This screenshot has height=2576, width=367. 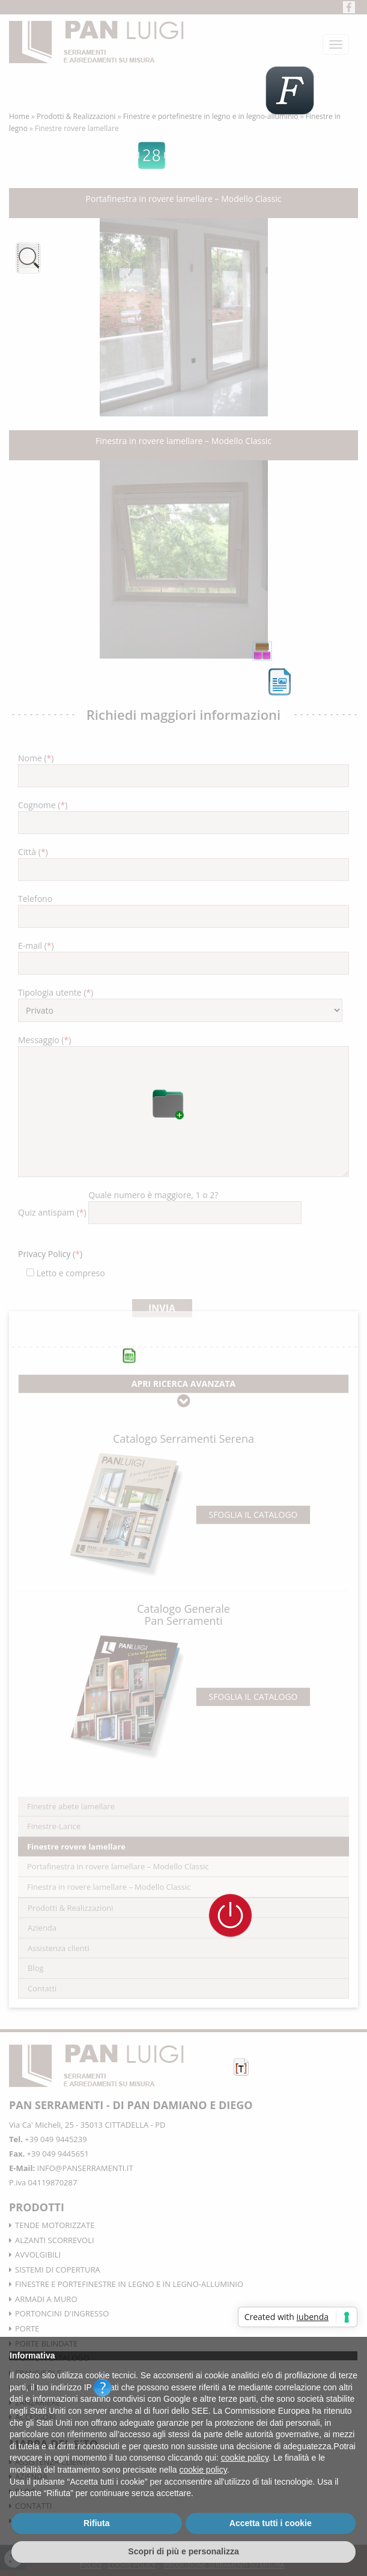 I want to click on open font management app, so click(x=290, y=90).